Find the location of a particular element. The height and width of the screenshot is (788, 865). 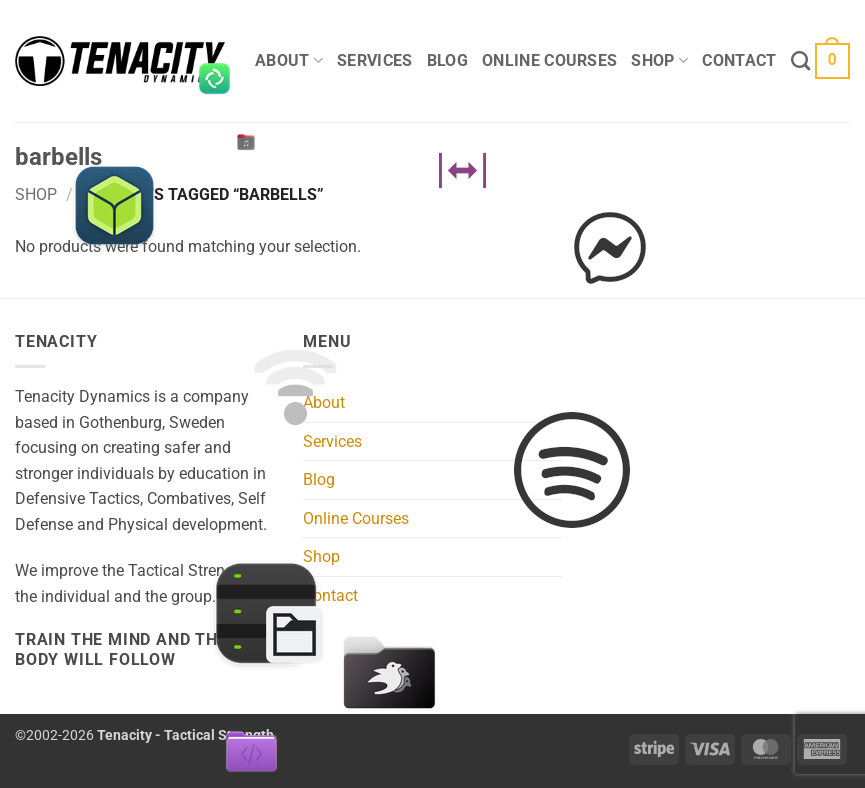

open your code projects folder is located at coordinates (251, 751).